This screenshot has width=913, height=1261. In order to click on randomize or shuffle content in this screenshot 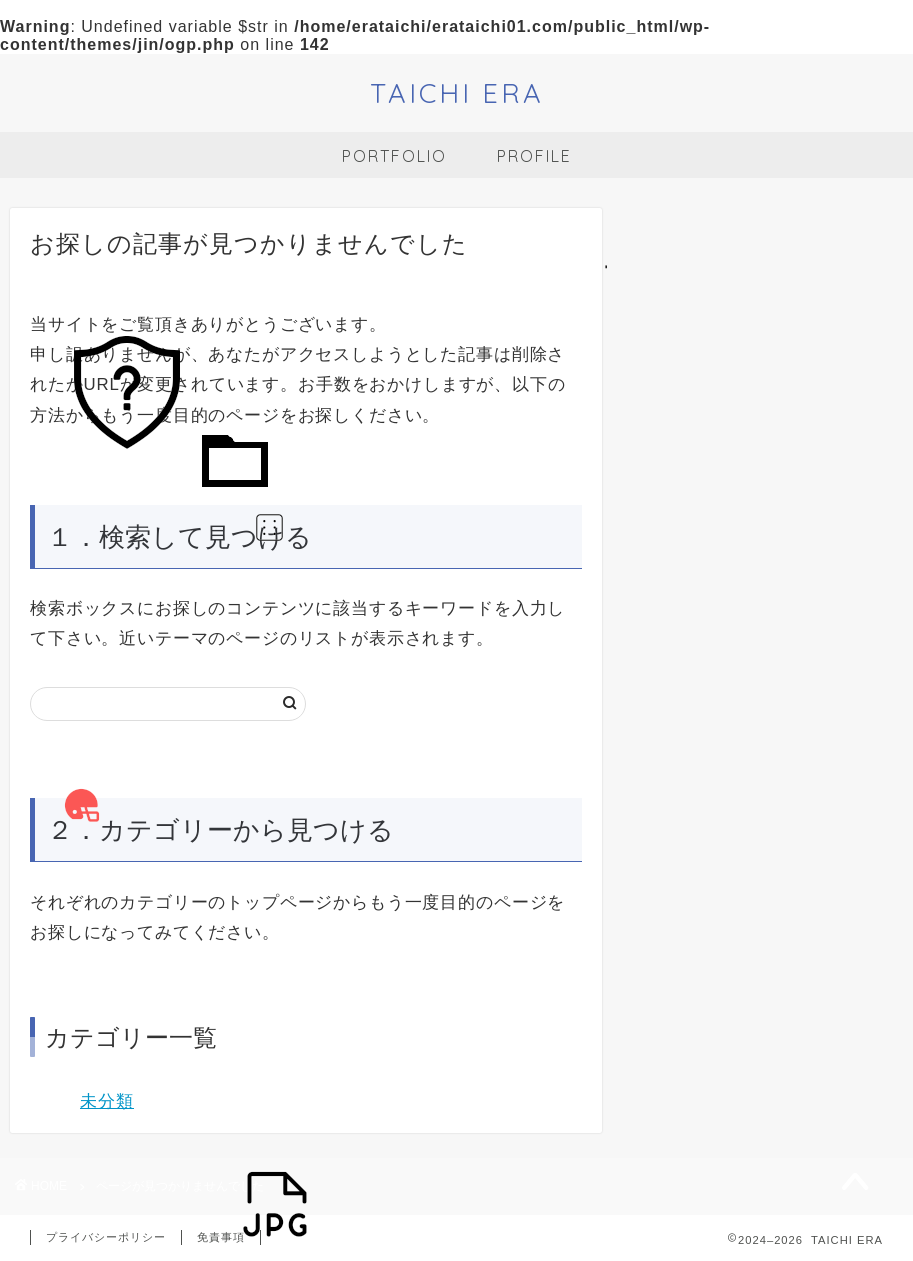, I will do `click(269, 527)`.